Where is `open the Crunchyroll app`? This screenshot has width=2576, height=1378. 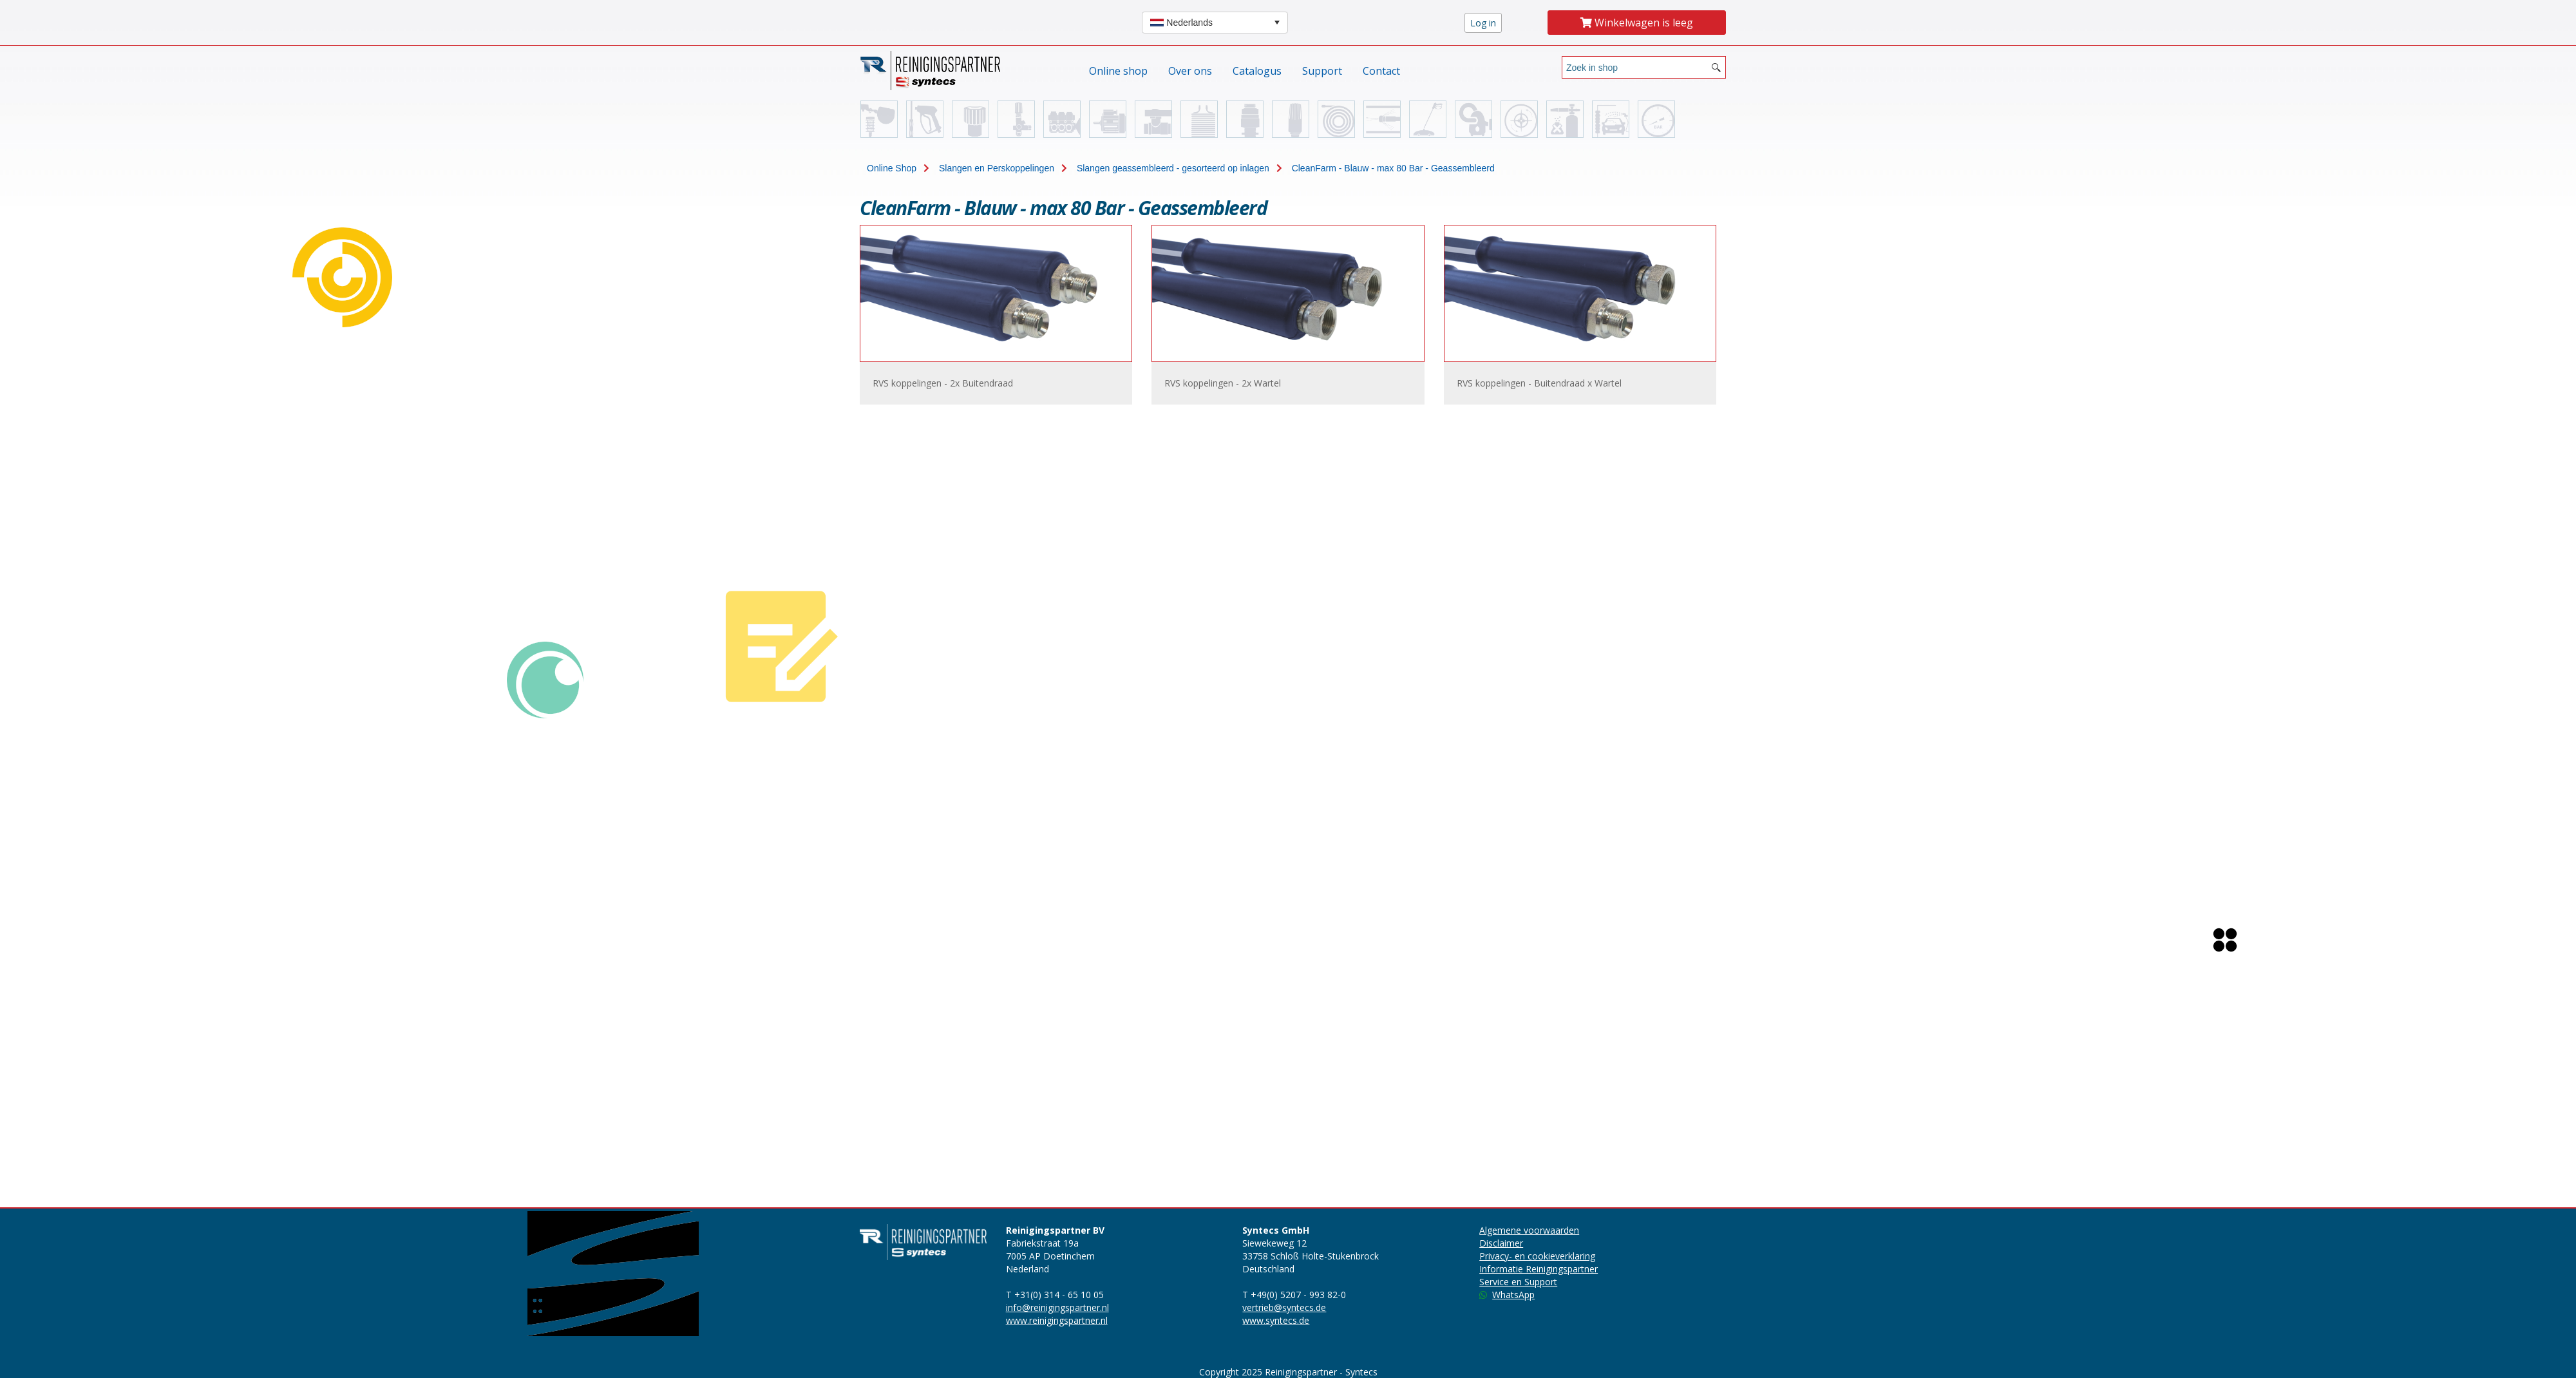
open the Crunchyroll app is located at coordinates (545, 680).